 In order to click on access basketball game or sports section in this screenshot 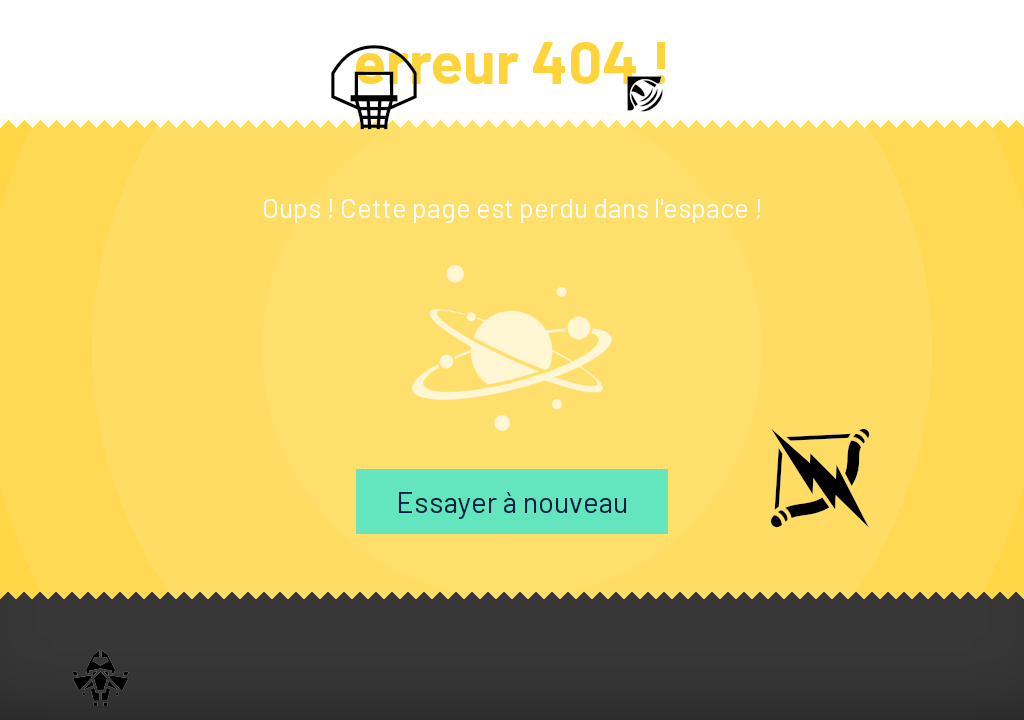, I will do `click(374, 88)`.